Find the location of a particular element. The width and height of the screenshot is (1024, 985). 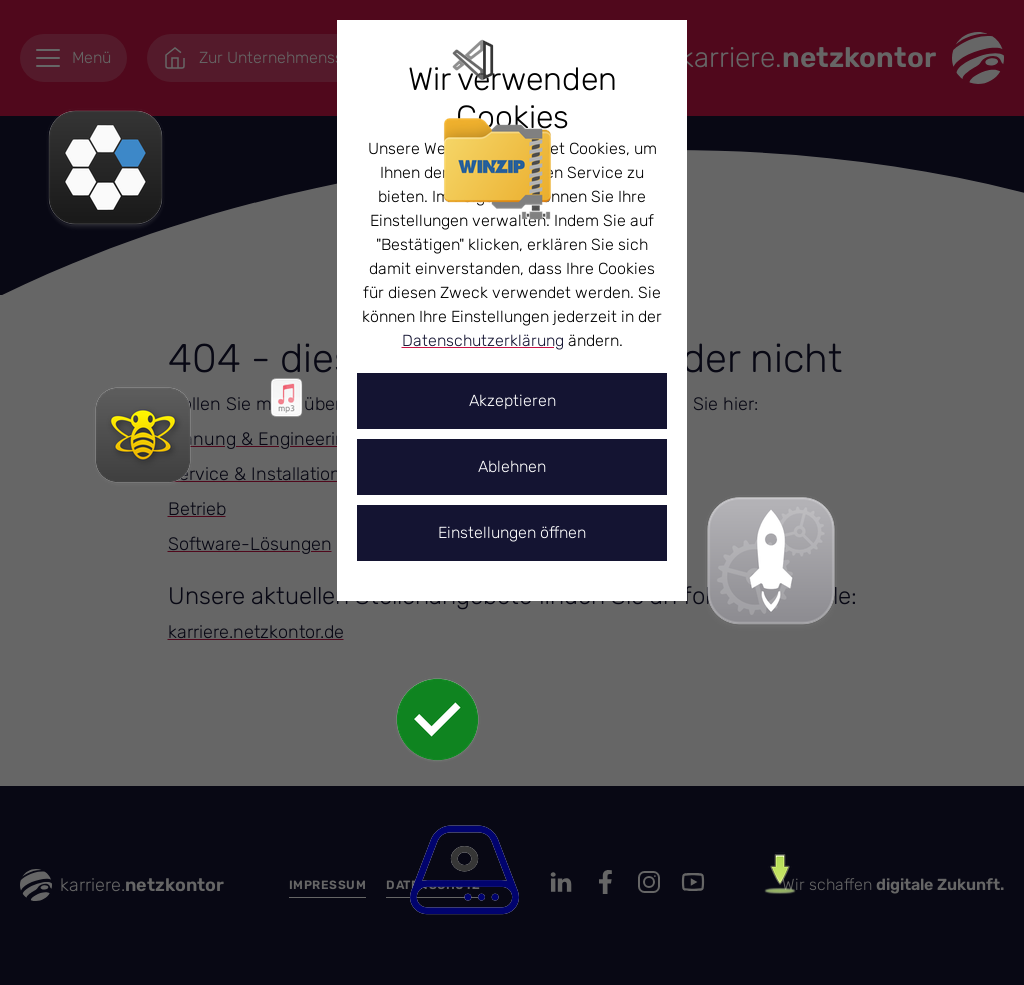

manage startup programs and applications is located at coordinates (771, 563).